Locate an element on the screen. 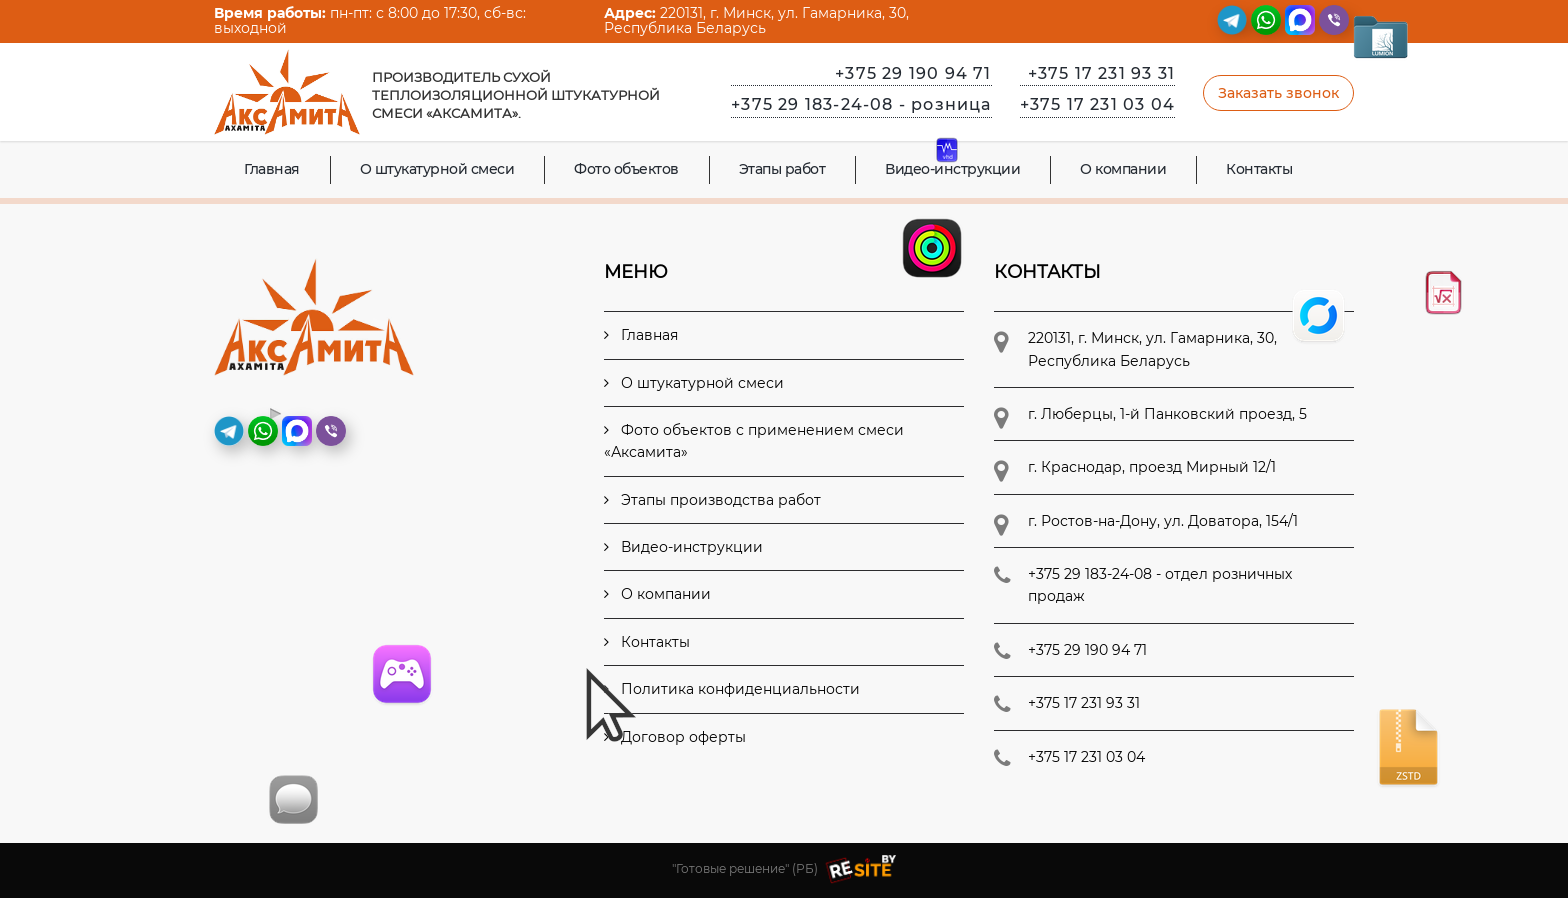 This screenshot has height=898, width=1568. open rustdesk remote desktop application is located at coordinates (1318, 315).